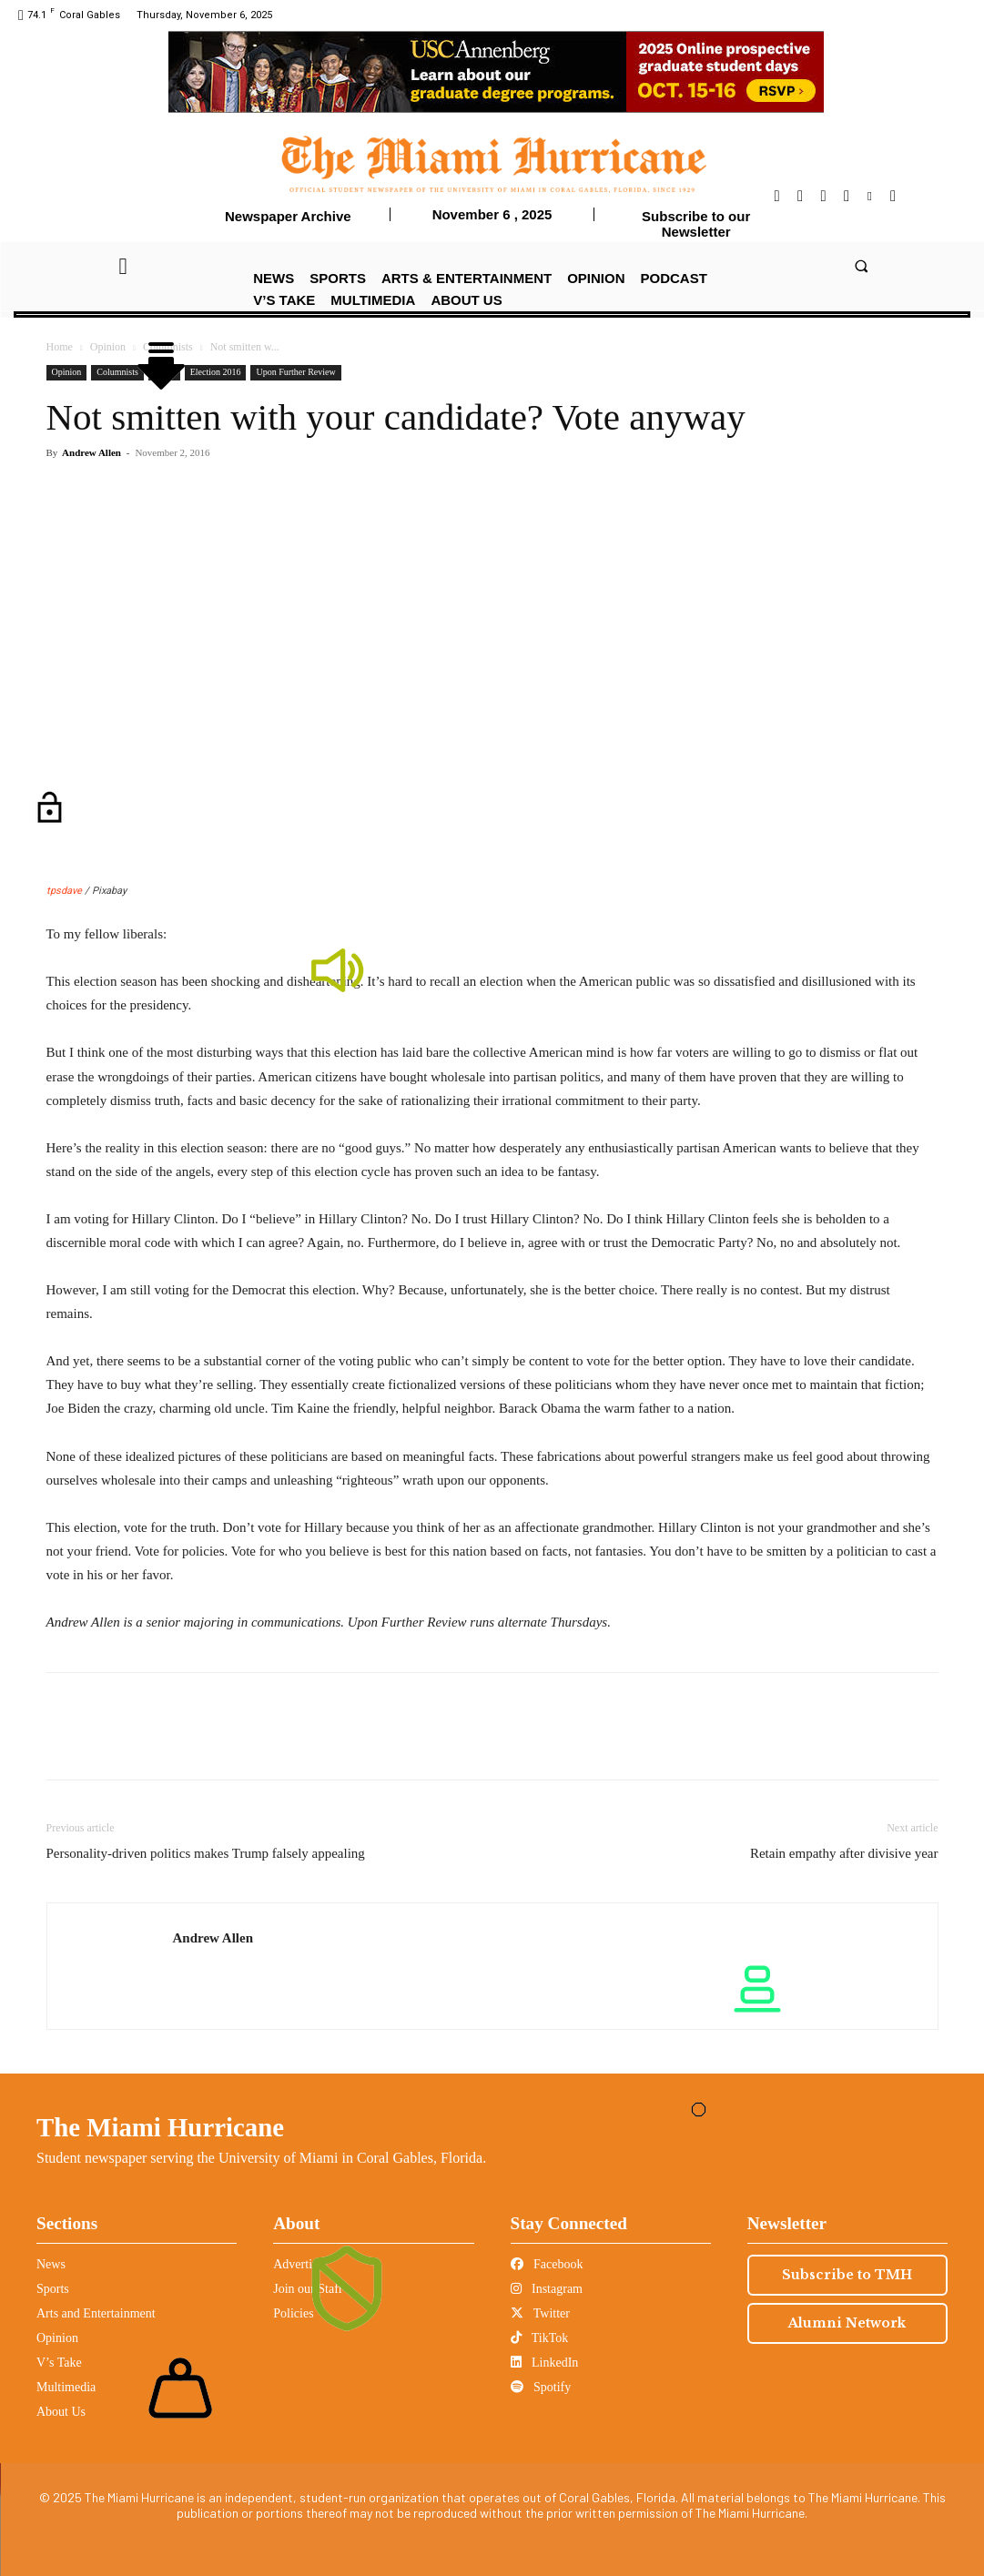  I want to click on indicates a stop or warning state, so click(698, 2109).